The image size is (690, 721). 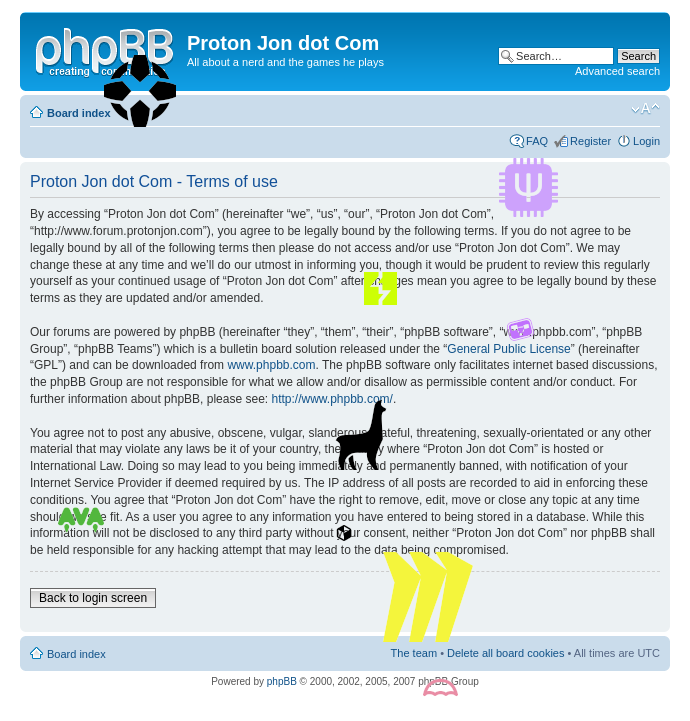 I want to click on open Miro collaborative whiteboard app, so click(x=428, y=597).